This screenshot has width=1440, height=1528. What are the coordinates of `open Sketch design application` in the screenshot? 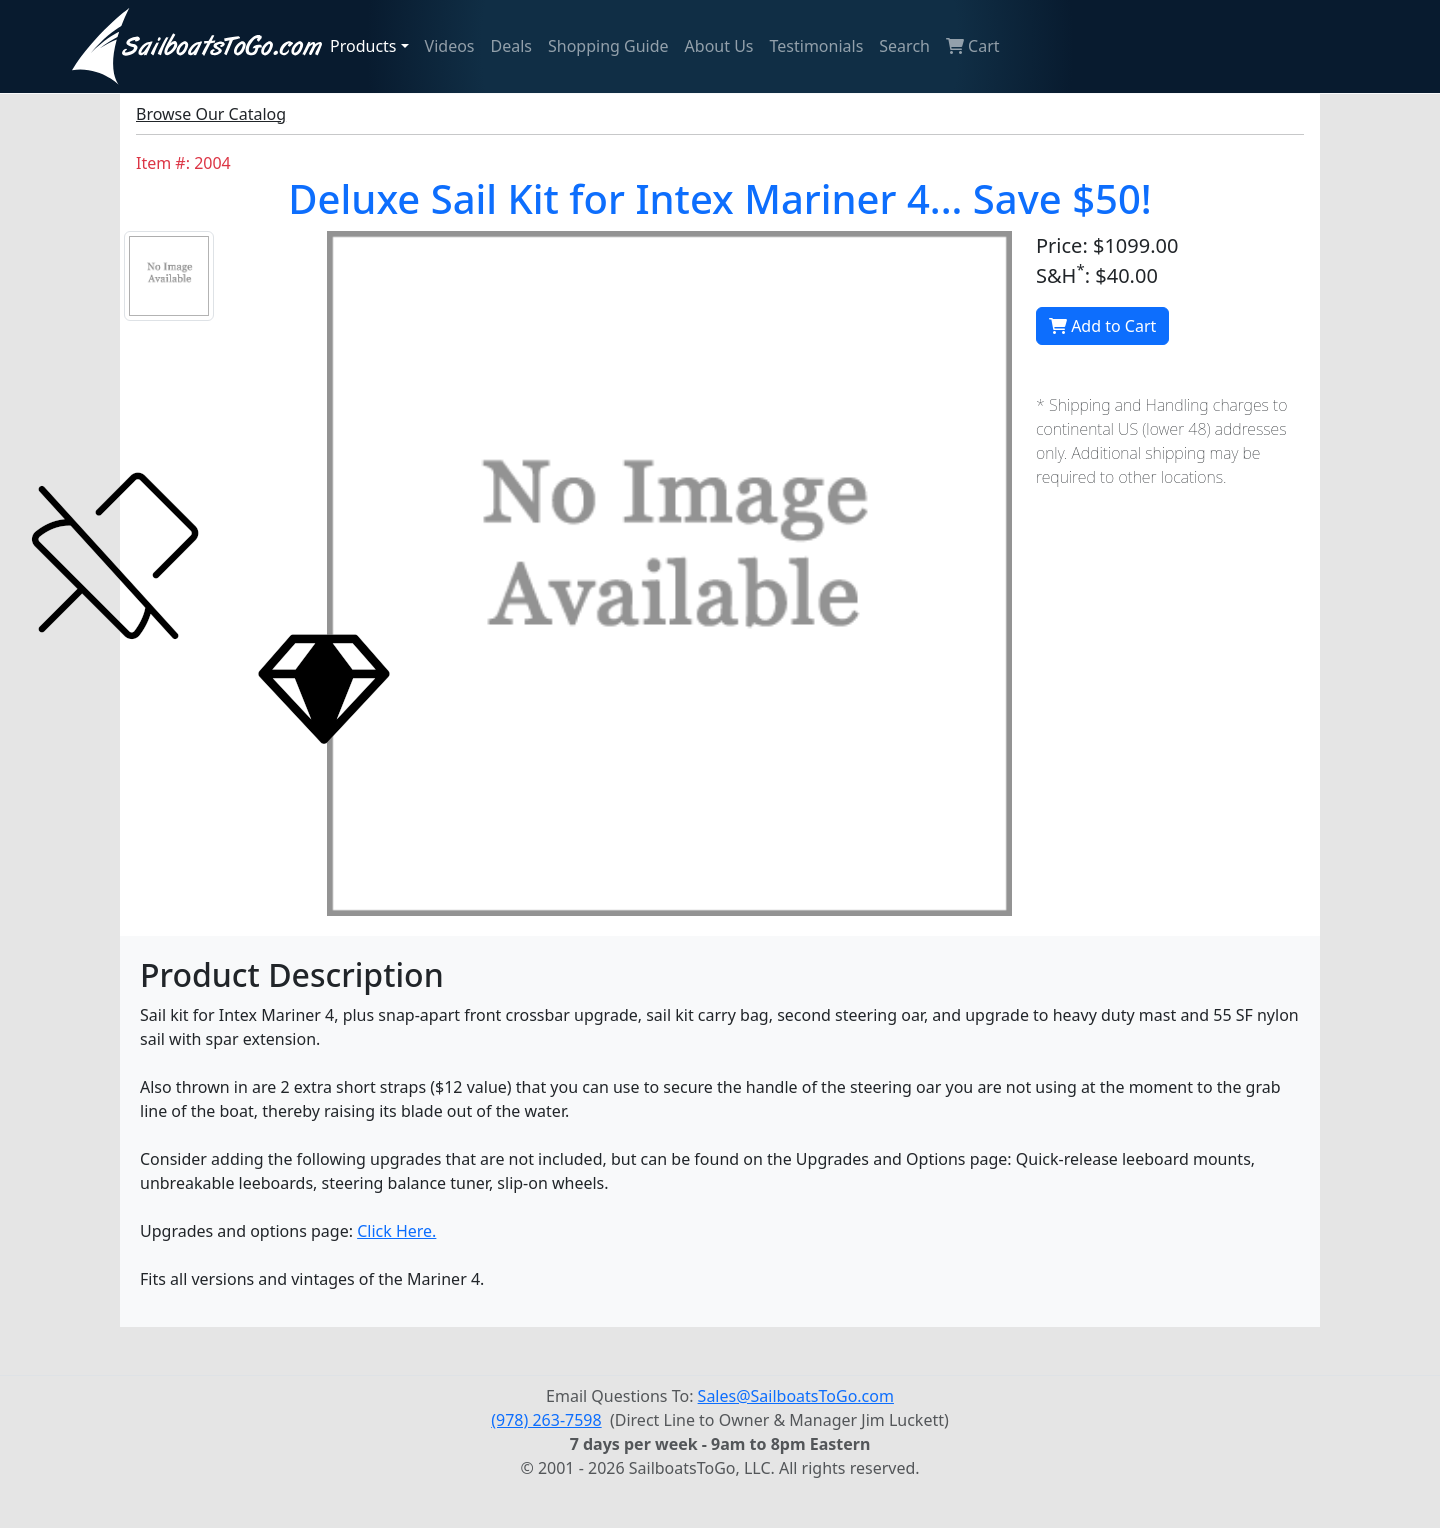 It's located at (324, 687).